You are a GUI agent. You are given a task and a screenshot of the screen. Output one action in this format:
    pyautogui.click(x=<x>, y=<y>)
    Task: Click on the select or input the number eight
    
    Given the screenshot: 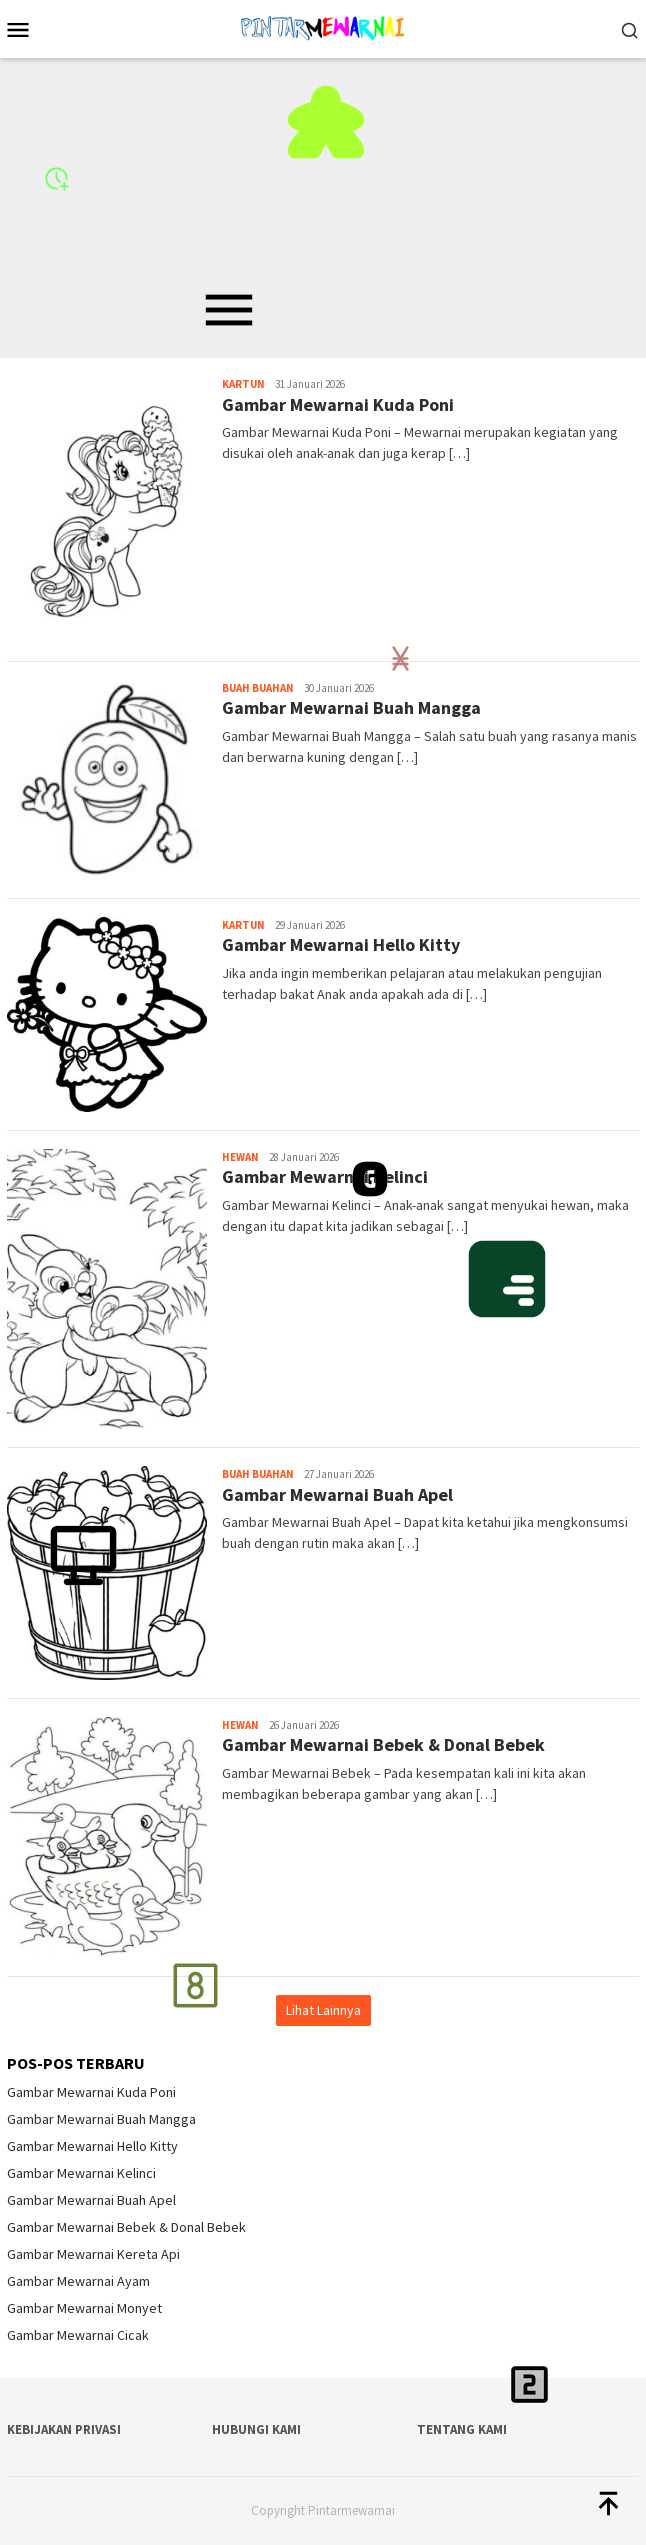 What is the action you would take?
    pyautogui.click(x=195, y=1985)
    